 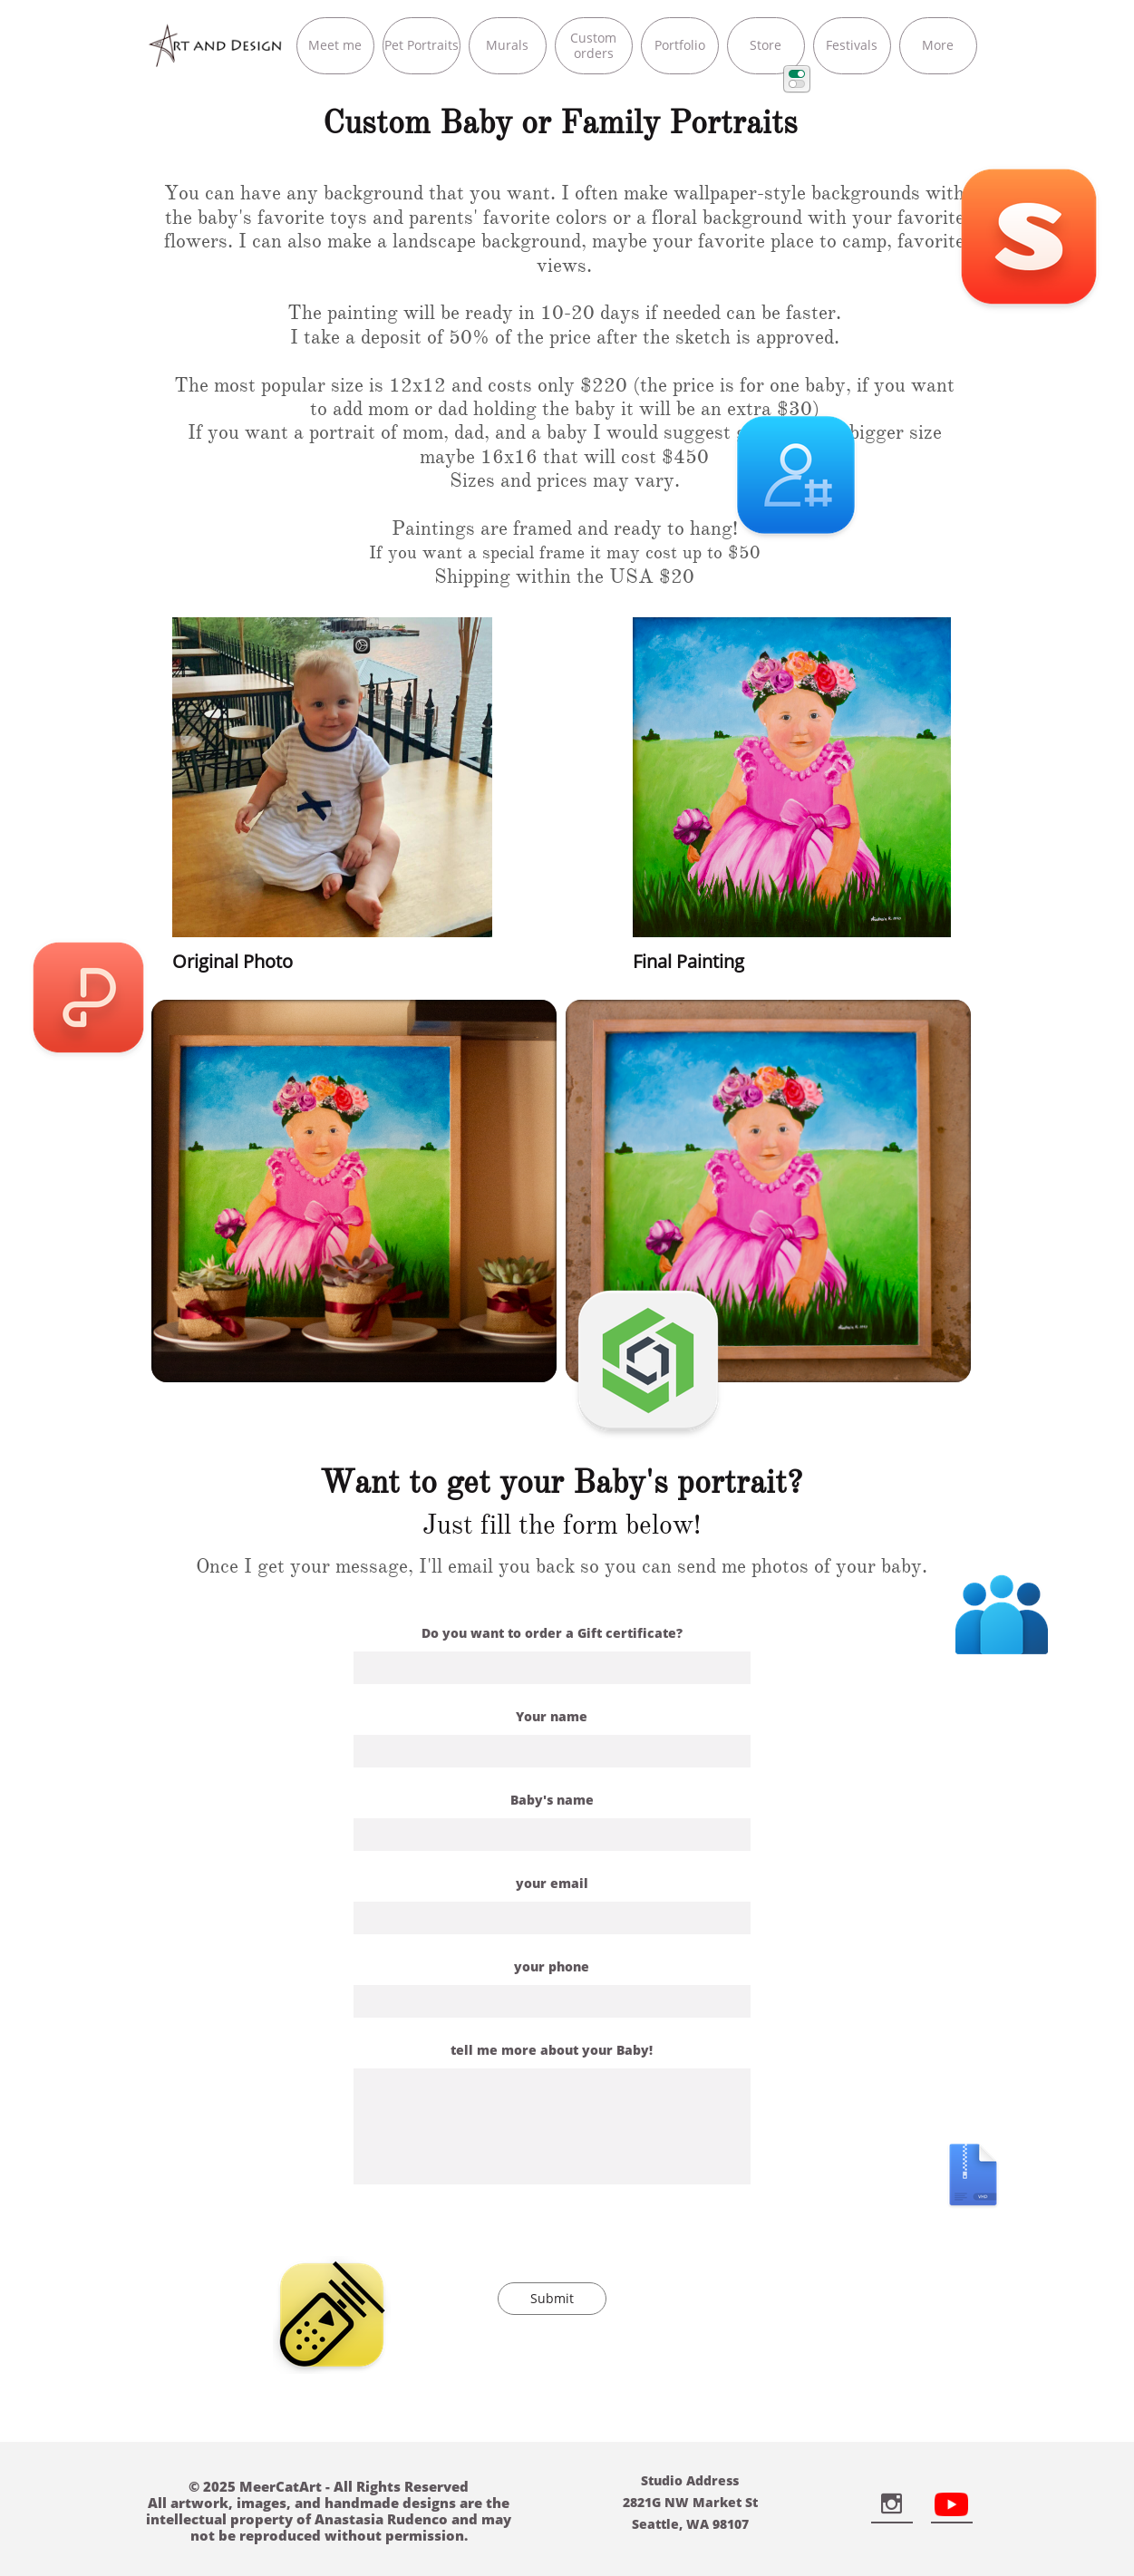 What do you see at coordinates (796, 475) in the screenshot?
I see `access sudo or admin user preferences` at bounding box center [796, 475].